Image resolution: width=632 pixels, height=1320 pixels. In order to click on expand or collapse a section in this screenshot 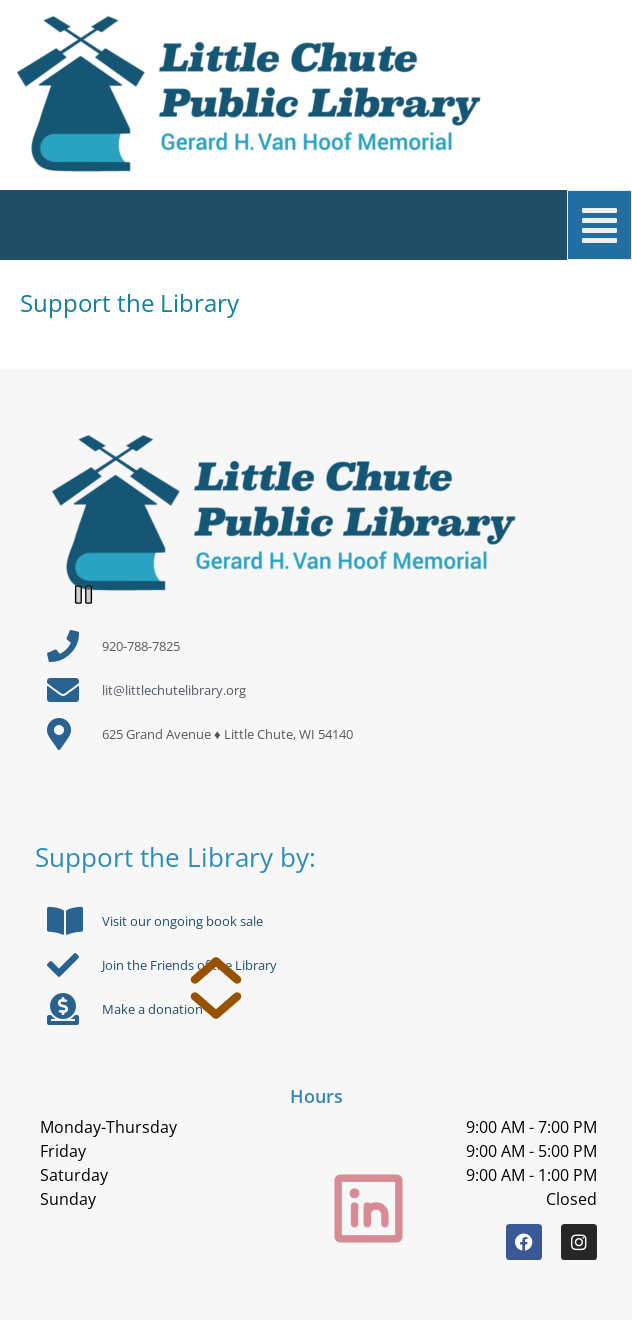, I will do `click(216, 988)`.